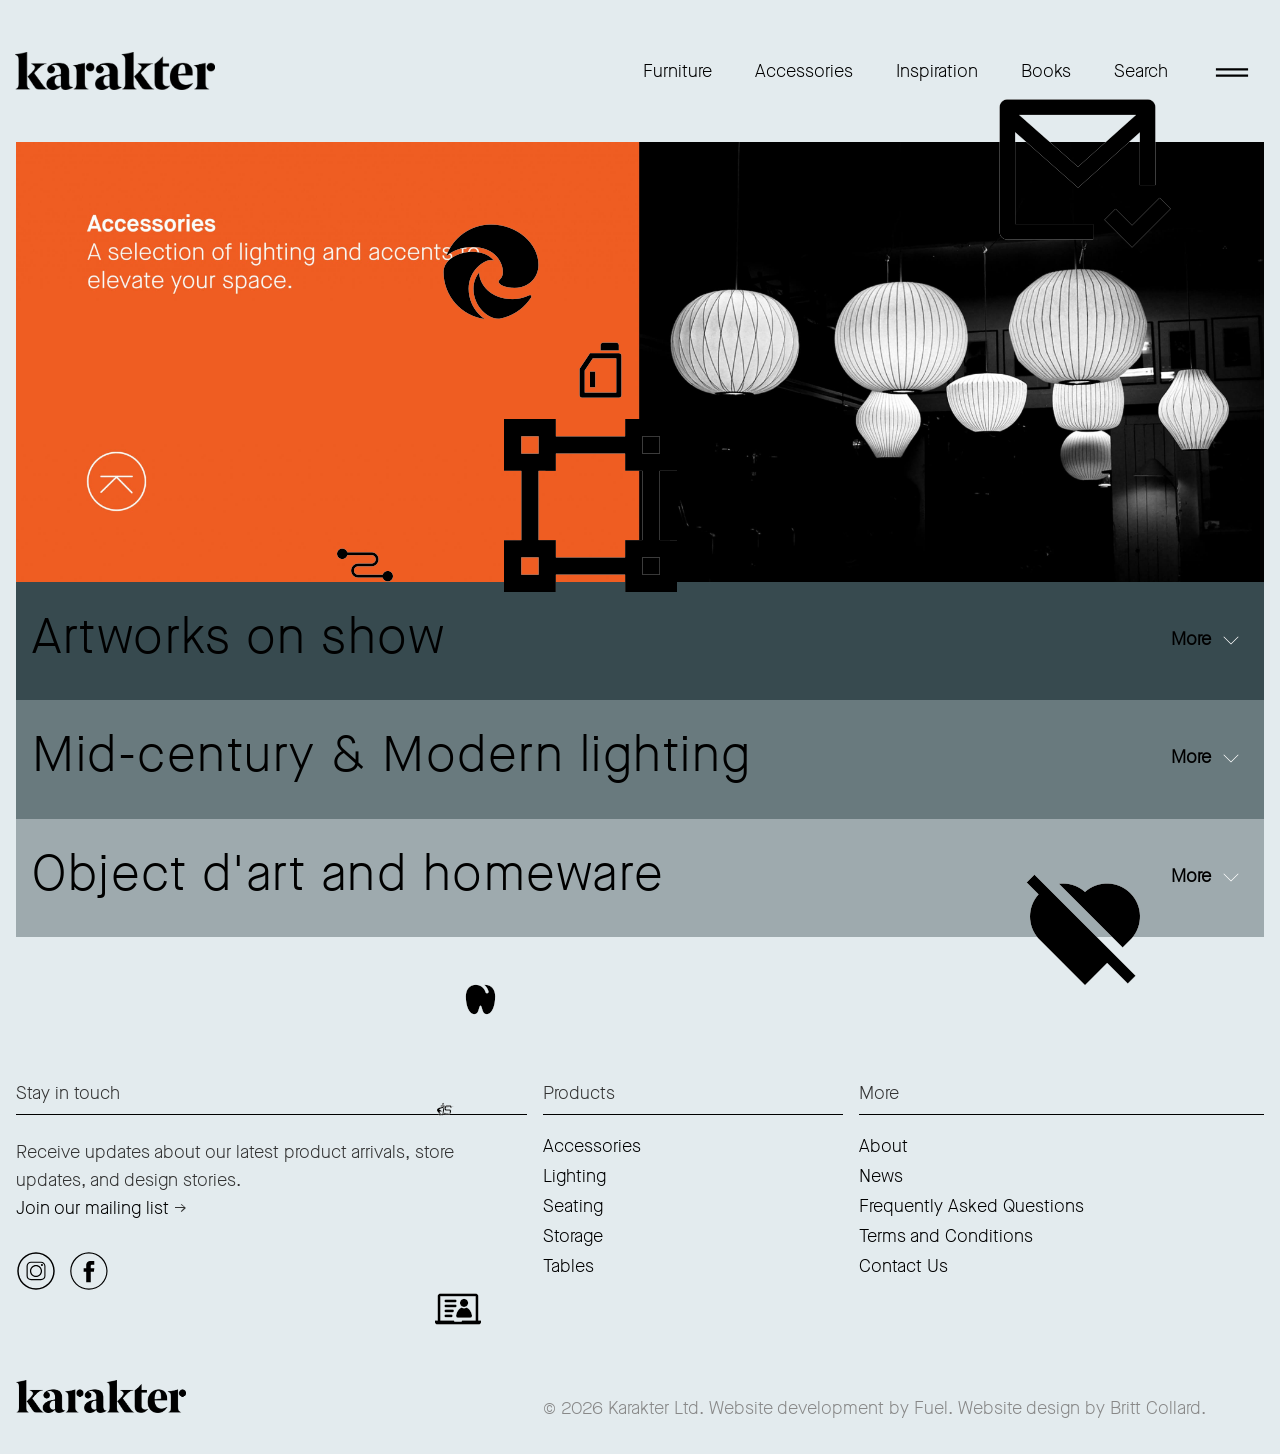 This screenshot has height=1454, width=1280. Describe the element at coordinates (365, 565) in the screenshot. I see `relay app logo` at that location.